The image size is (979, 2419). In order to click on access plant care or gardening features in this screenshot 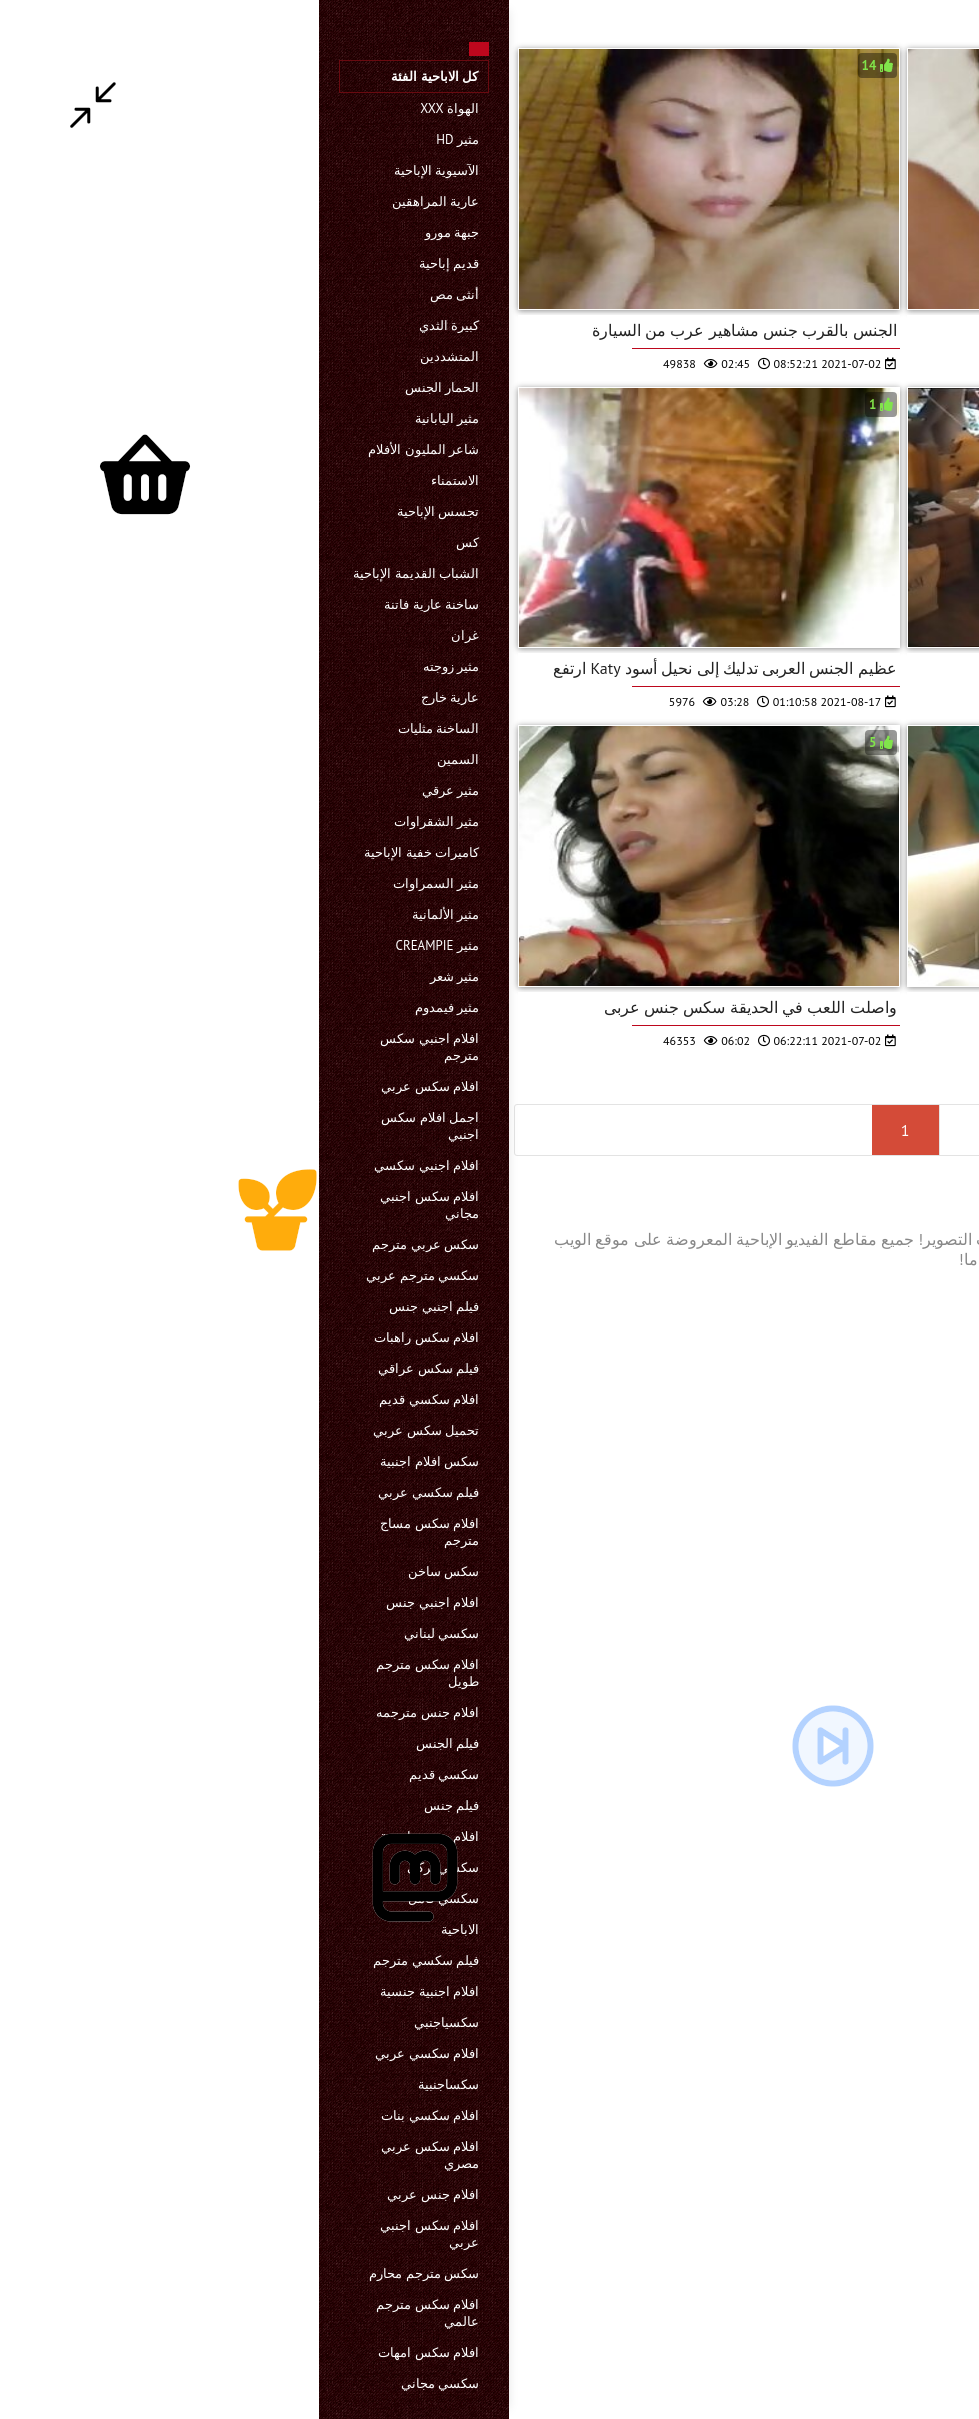, I will do `click(276, 1210)`.